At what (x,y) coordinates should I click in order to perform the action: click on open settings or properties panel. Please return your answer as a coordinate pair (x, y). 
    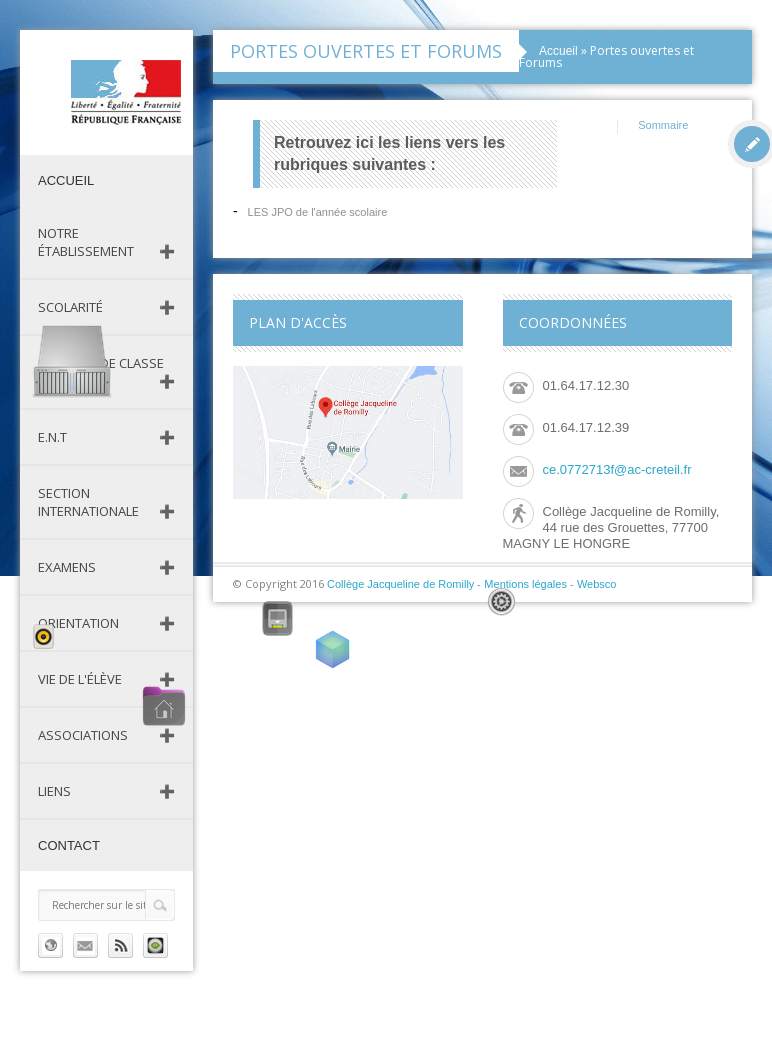
    Looking at the image, I should click on (501, 601).